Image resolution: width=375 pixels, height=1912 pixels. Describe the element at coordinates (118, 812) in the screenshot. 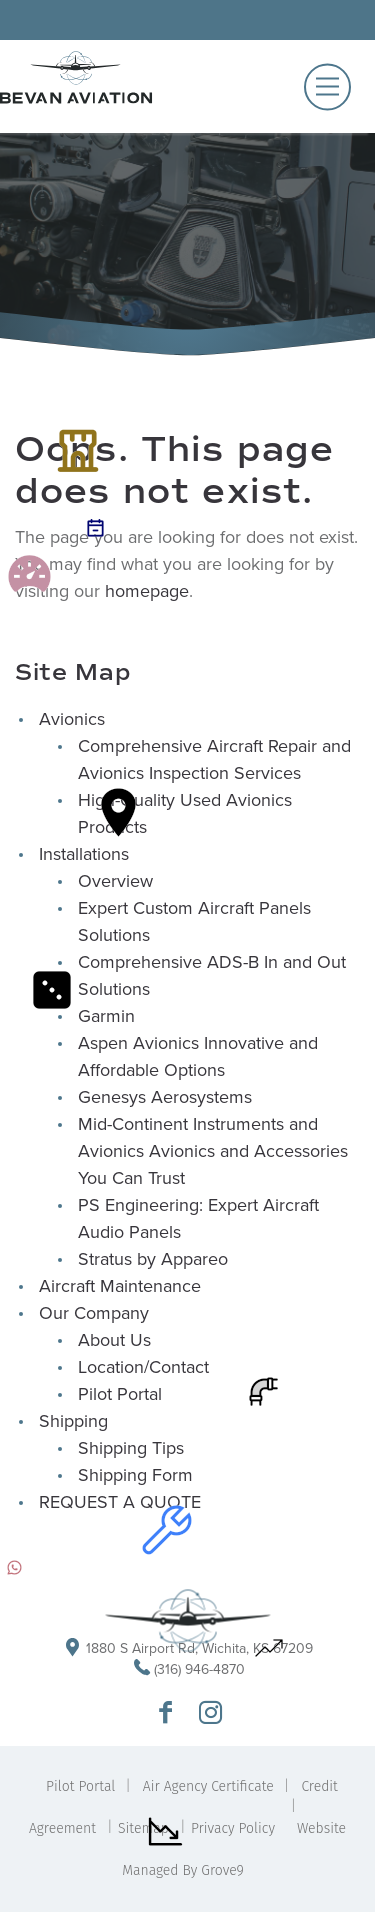

I see `view current location on map` at that location.